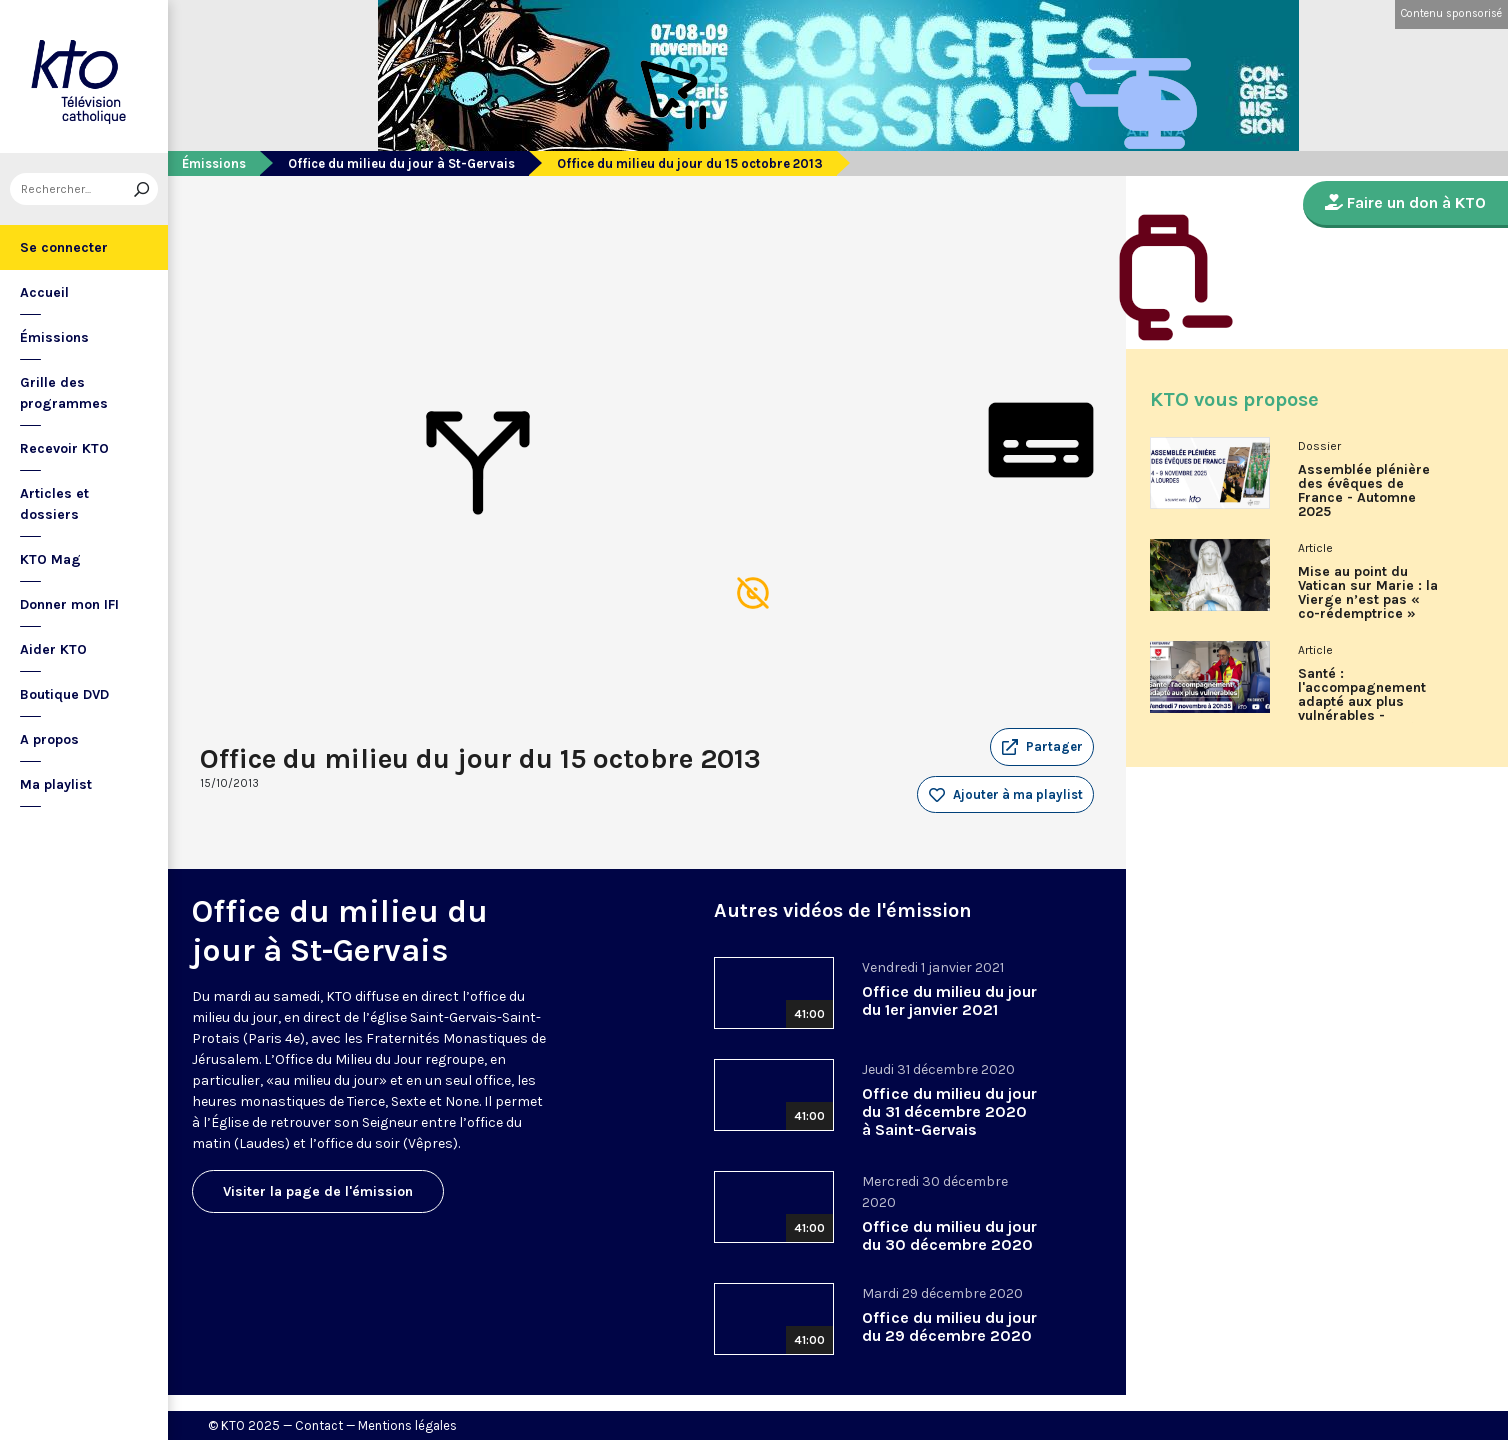 This screenshot has width=1508, height=1440. Describe the element at coordinates (753, 593) in the screenshot. I see `indicates content is not copyrighted` at that location.